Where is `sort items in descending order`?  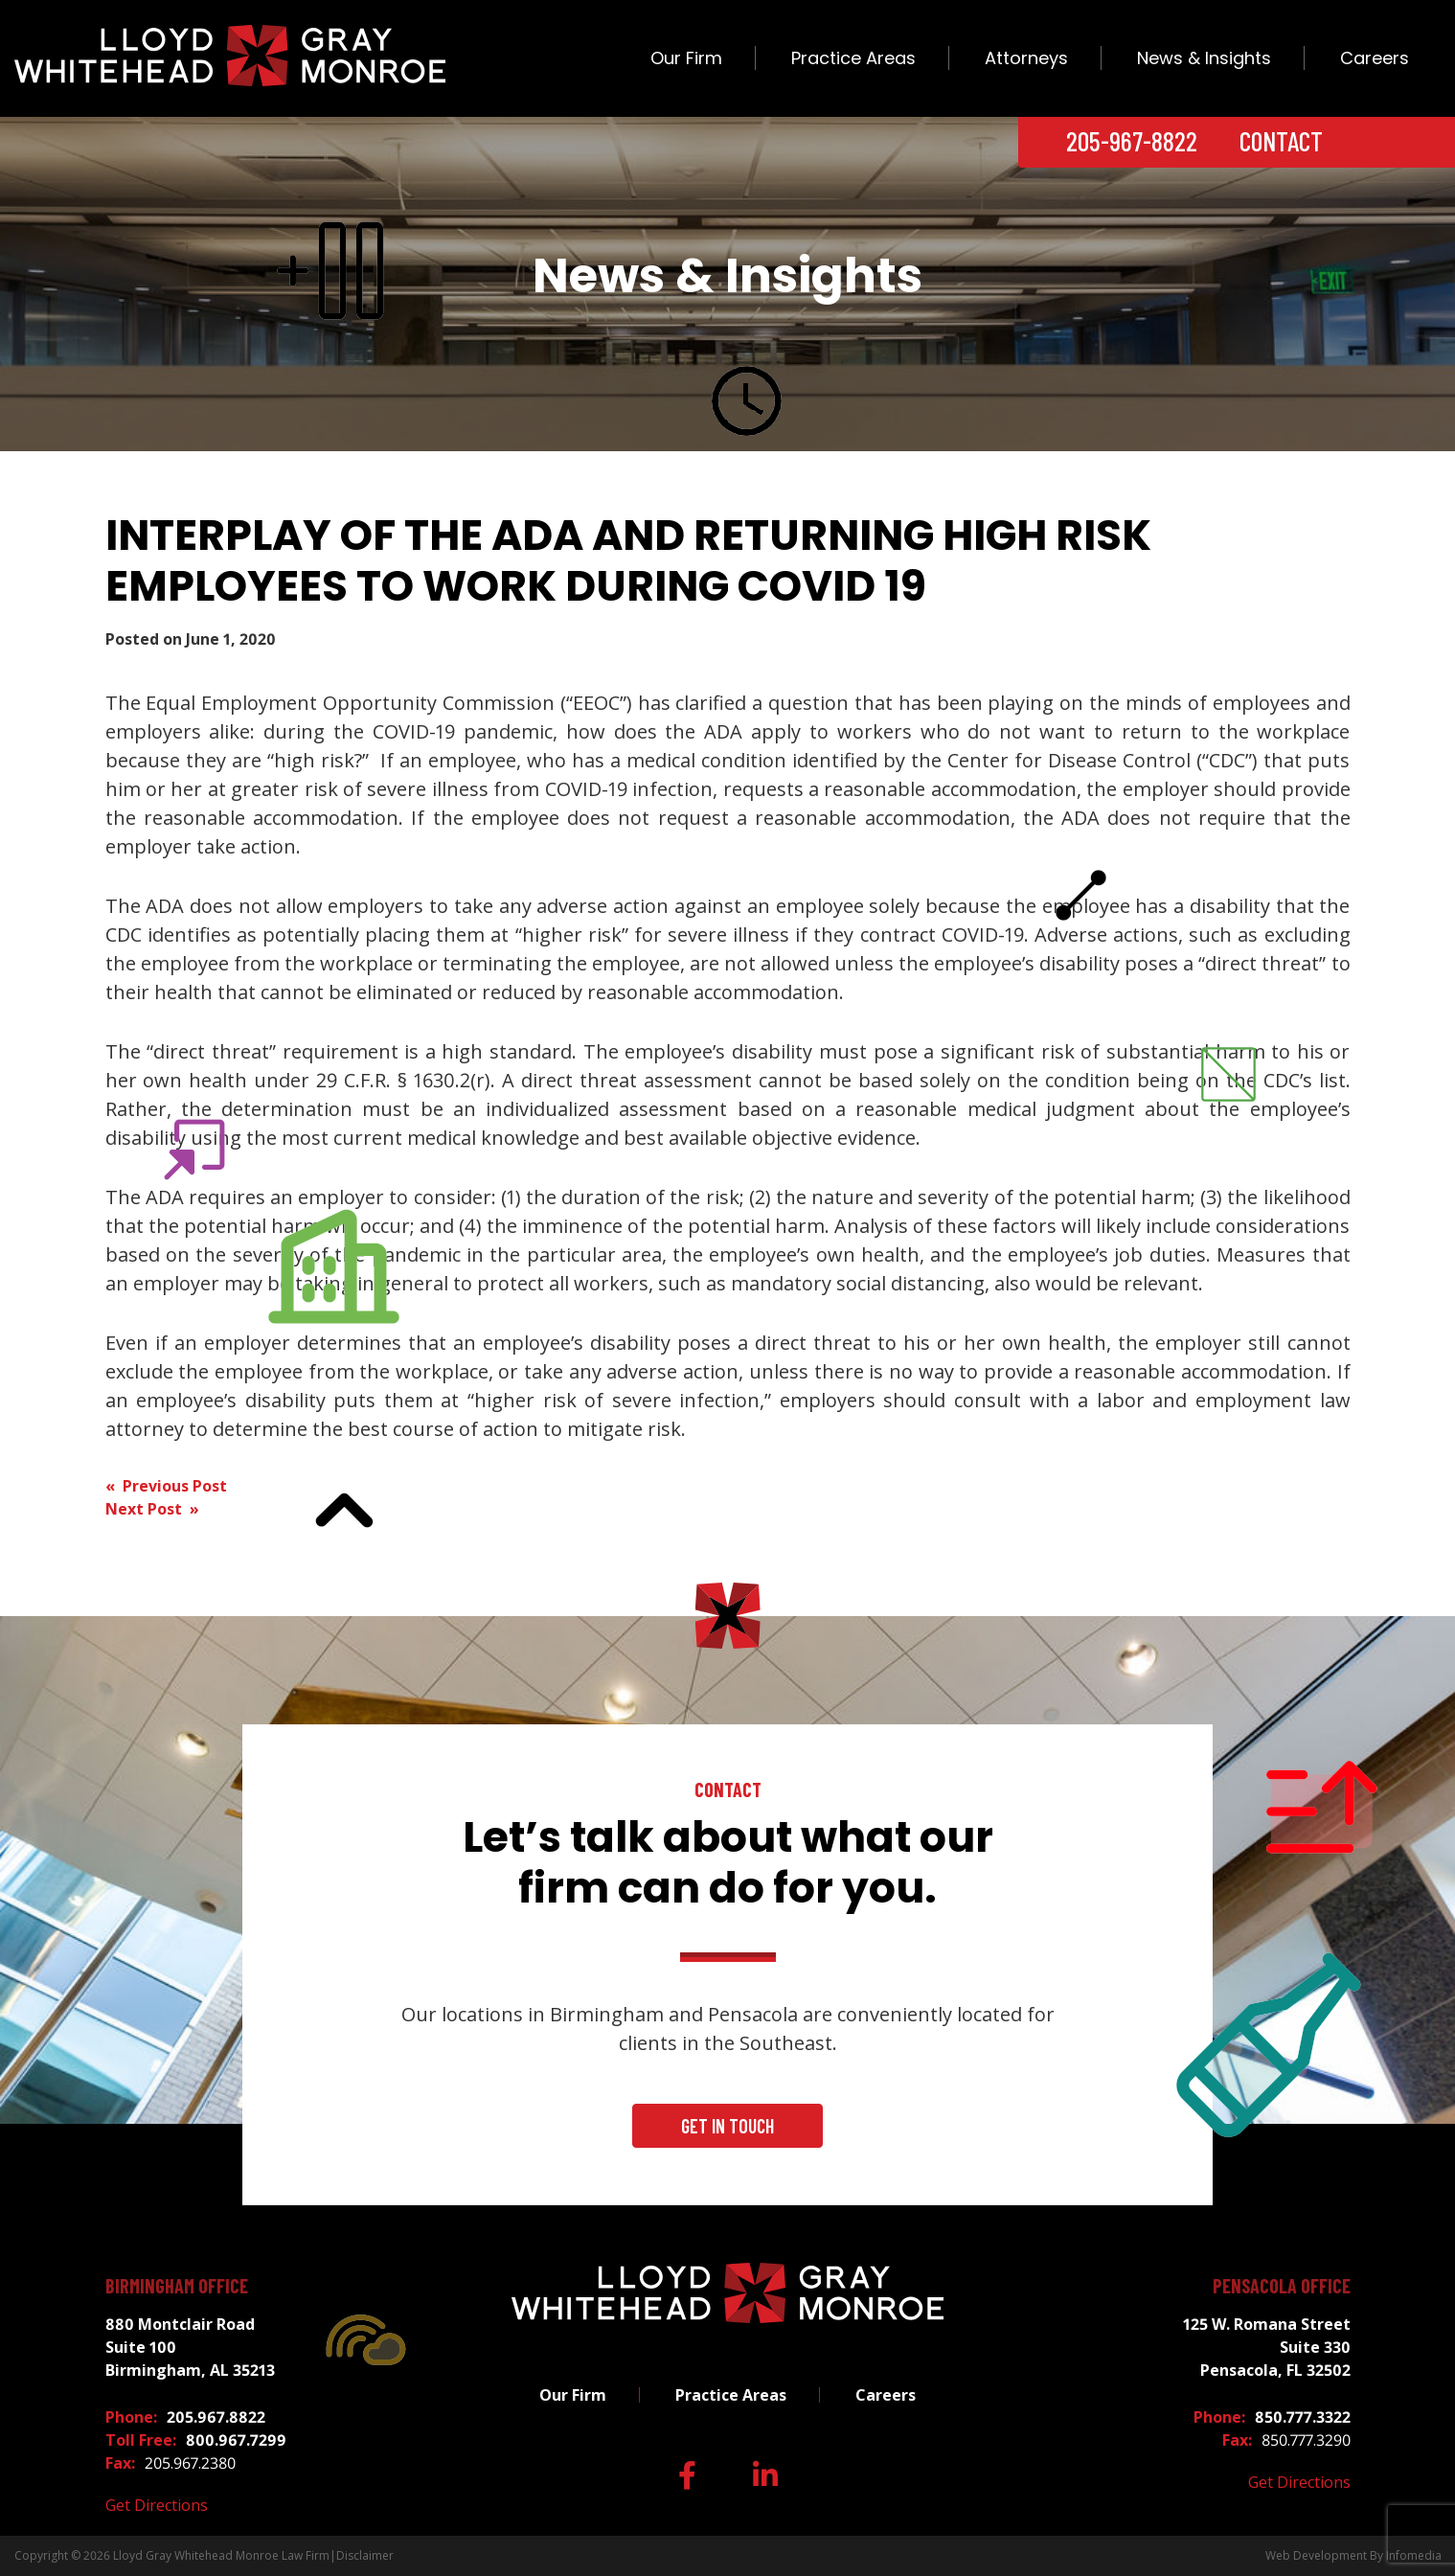
sort items in descending order is located at coordinates (1317, 1812).